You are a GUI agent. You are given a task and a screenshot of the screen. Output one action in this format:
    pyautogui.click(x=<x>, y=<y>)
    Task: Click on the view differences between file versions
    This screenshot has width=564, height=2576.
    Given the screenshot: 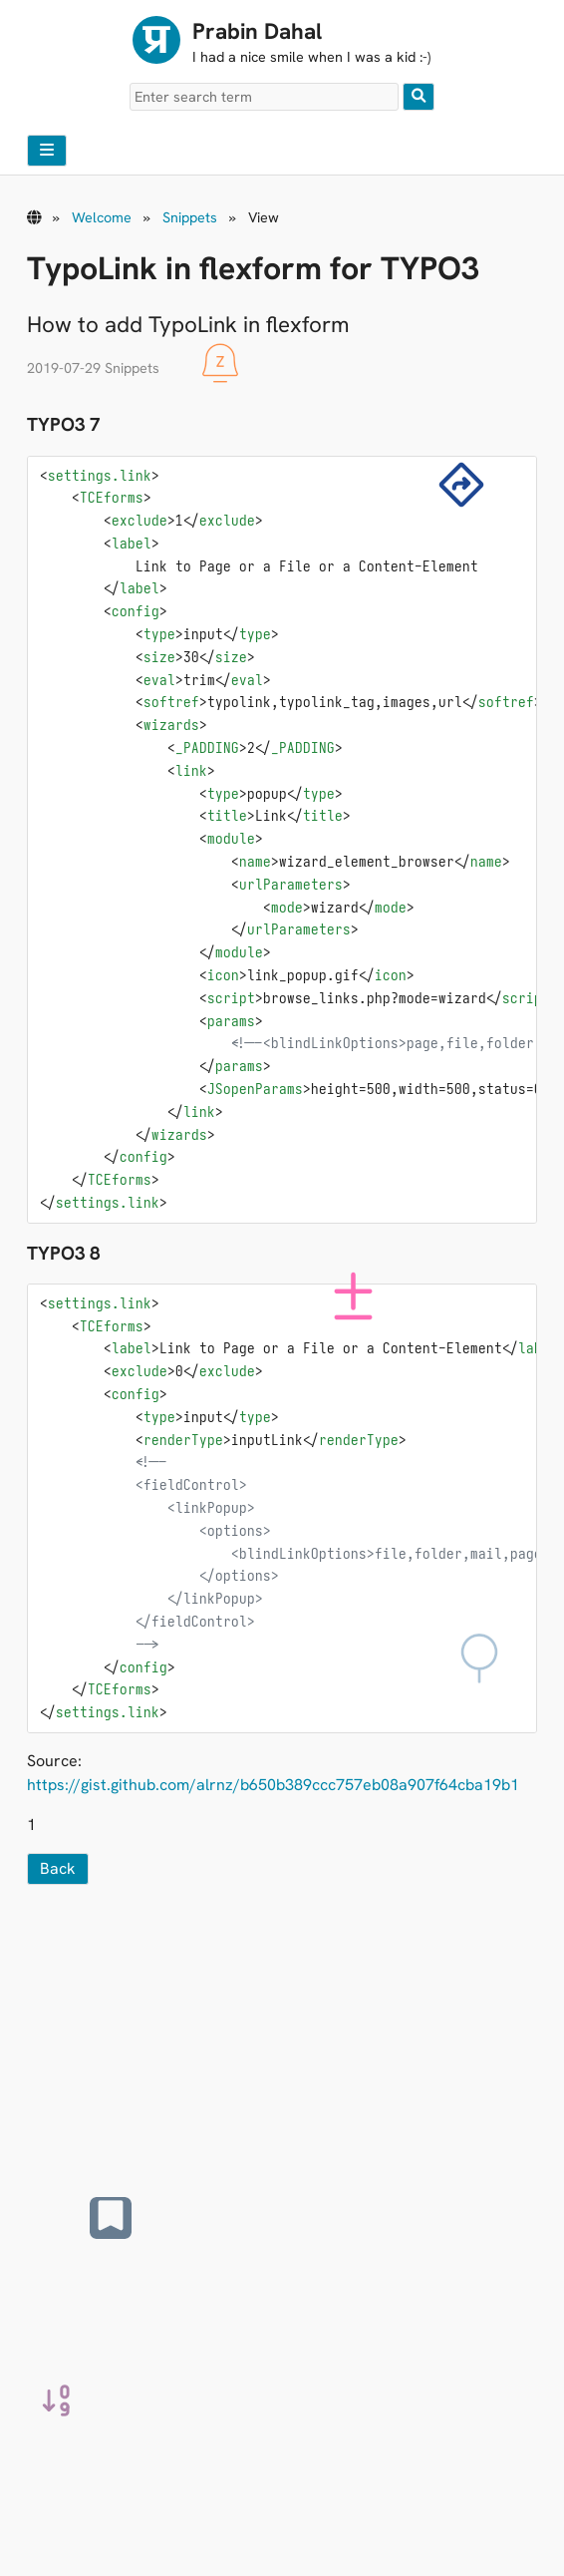 What is the action you would take?
    pyautogui.click(x=353, y=1295)
    